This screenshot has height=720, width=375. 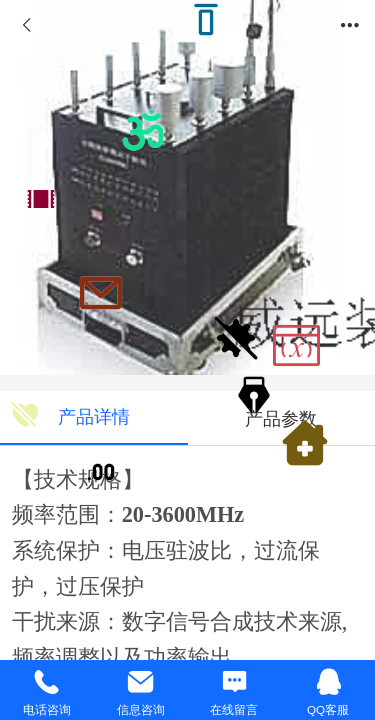 I want to click on open your inbox or email, so click(x=101, y=293).